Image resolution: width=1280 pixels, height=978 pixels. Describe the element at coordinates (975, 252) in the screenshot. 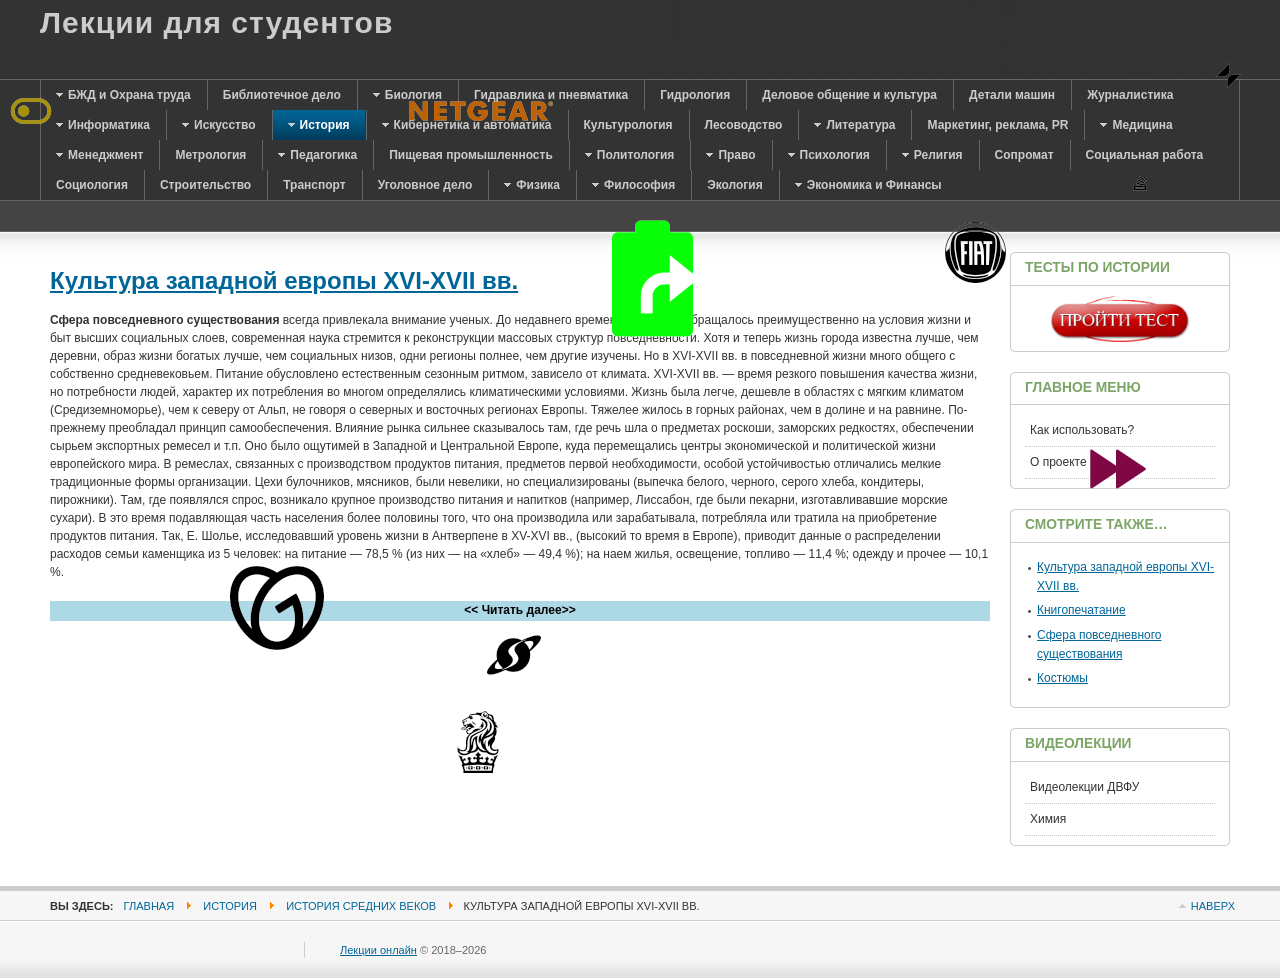

I see `fiat brand or vehicle identification` at that location.